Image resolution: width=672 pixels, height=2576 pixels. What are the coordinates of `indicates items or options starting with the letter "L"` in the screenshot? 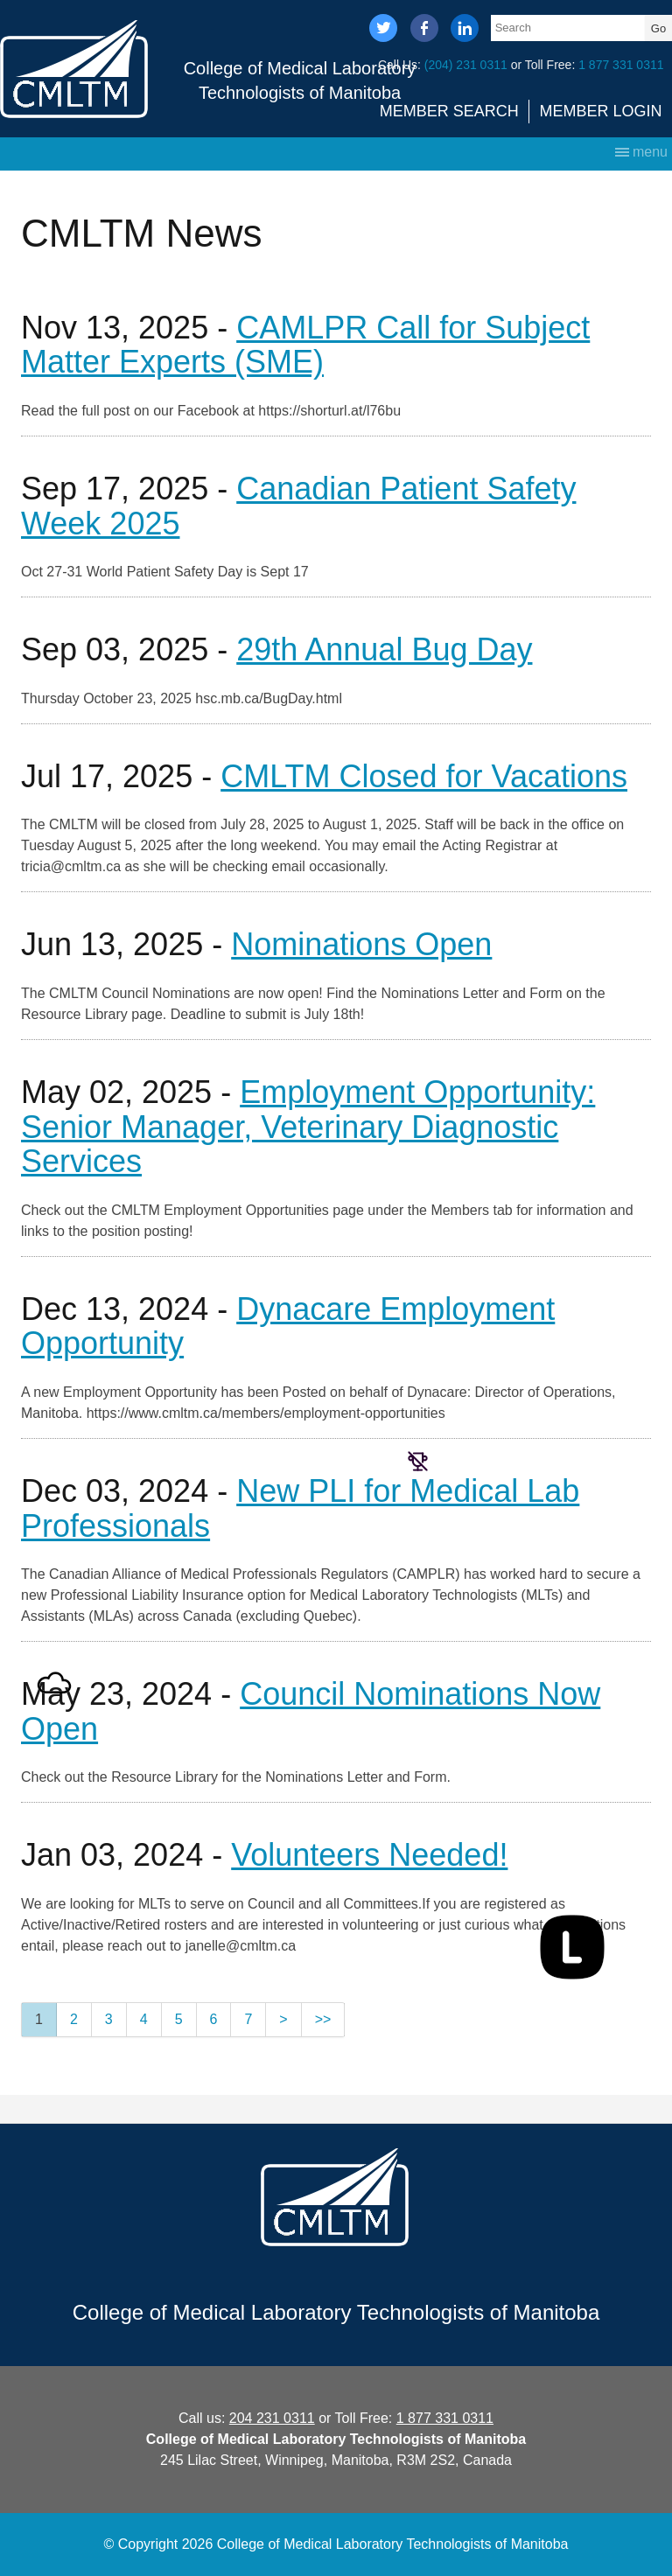 It's located at (572, 1947).